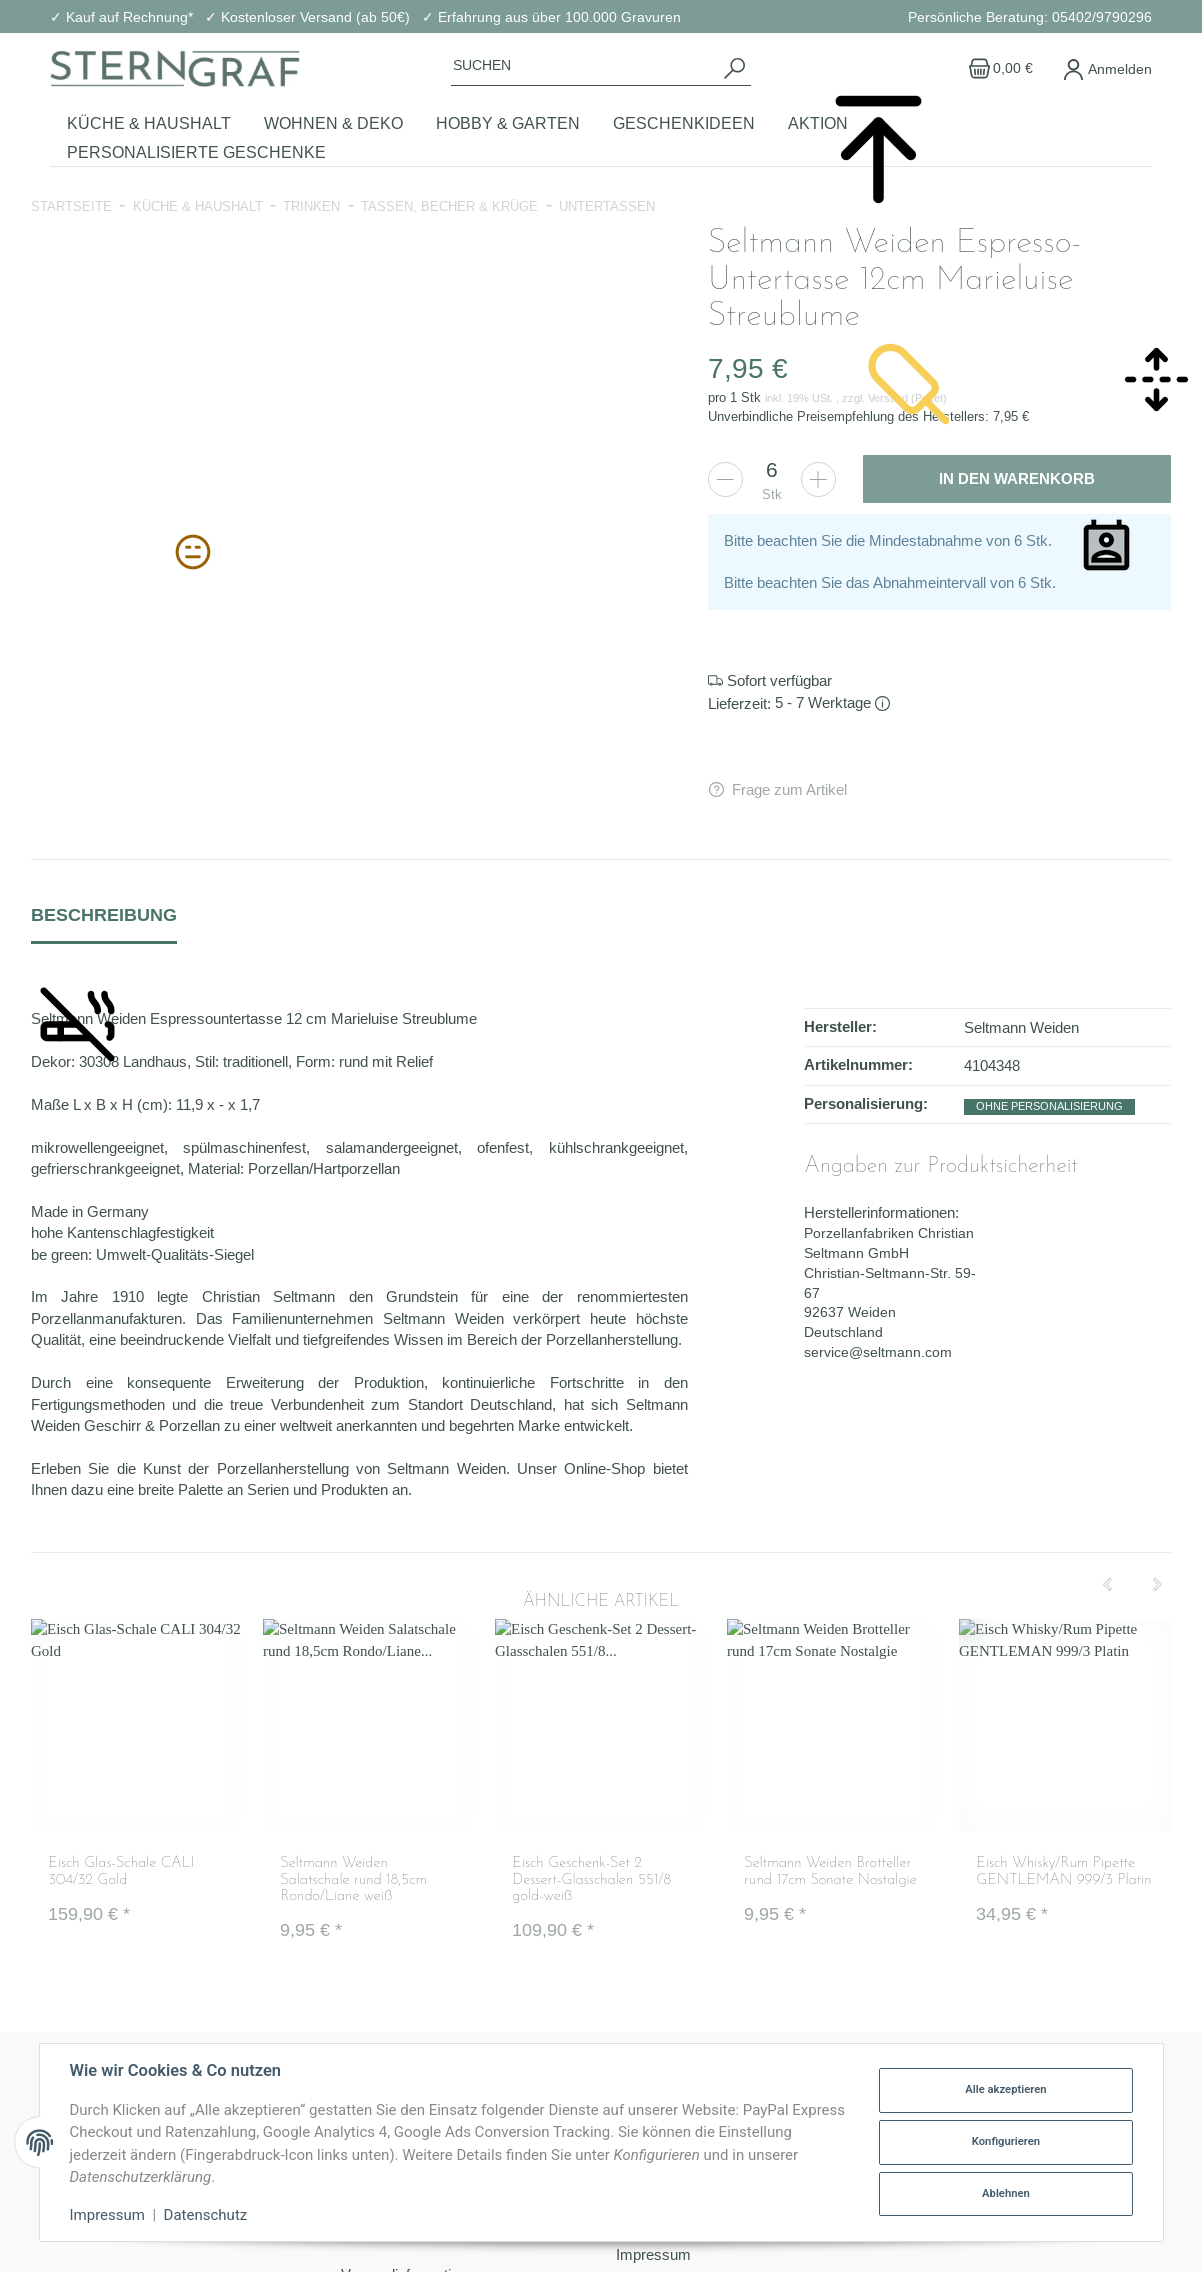 Image resolution: width=1202 pixels, height=2272 pixels. Describe the element at coordinates (1106, 547) in the screenshot. I see `view contact calendar or schedule` at that location.